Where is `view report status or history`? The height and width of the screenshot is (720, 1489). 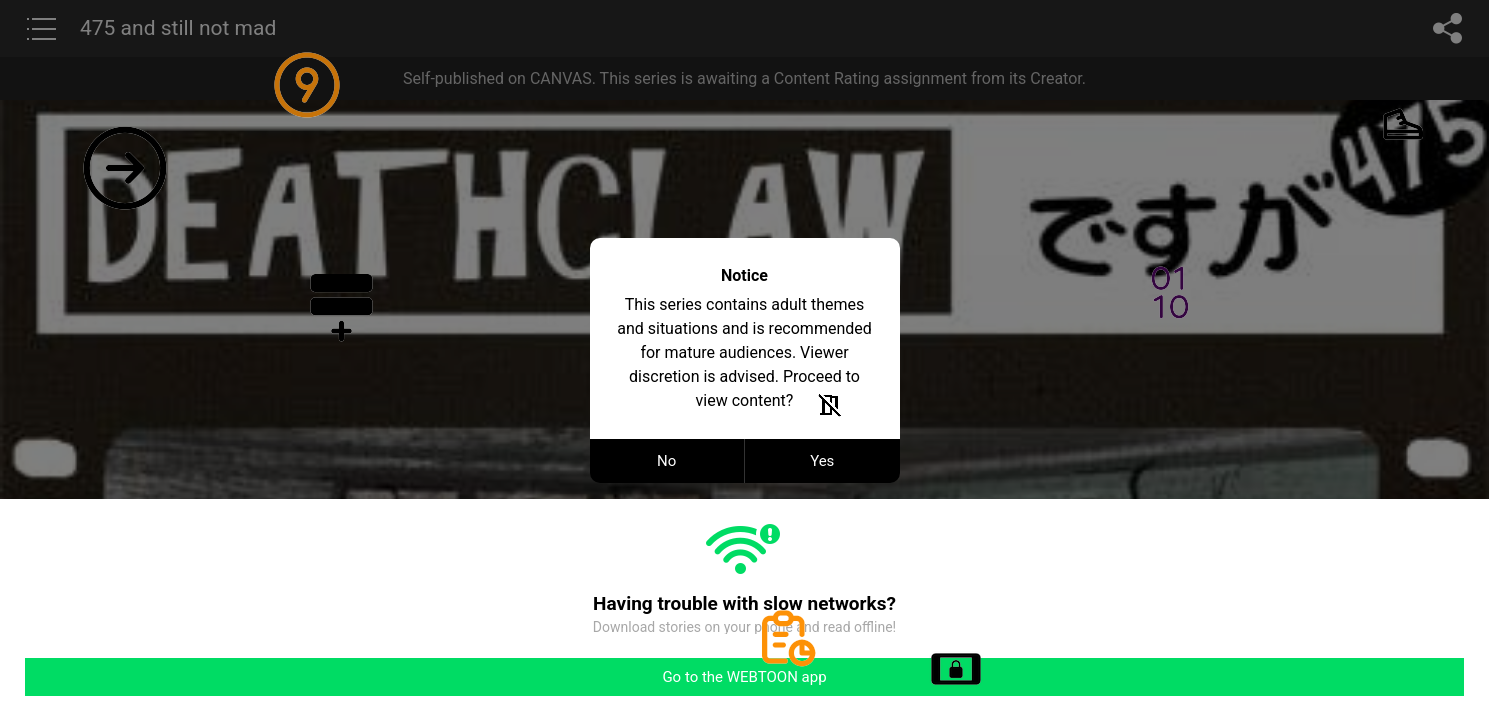
view report status or history is located at coordinates (786, 637).